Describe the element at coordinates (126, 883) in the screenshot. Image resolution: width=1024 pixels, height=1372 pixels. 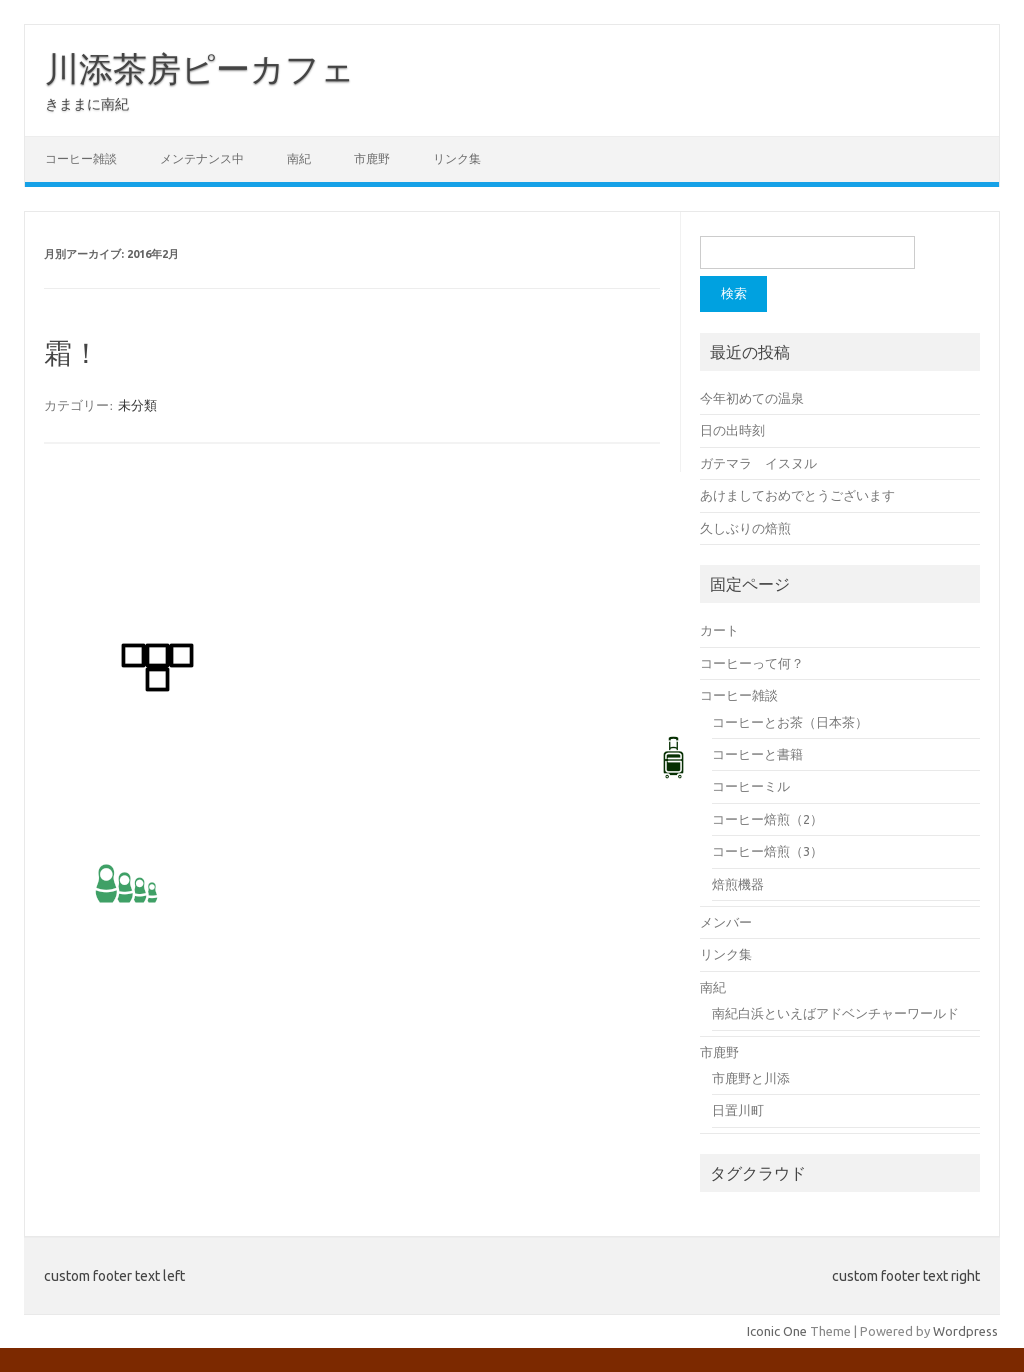
I see `view nested or hierarchical content` at that location.